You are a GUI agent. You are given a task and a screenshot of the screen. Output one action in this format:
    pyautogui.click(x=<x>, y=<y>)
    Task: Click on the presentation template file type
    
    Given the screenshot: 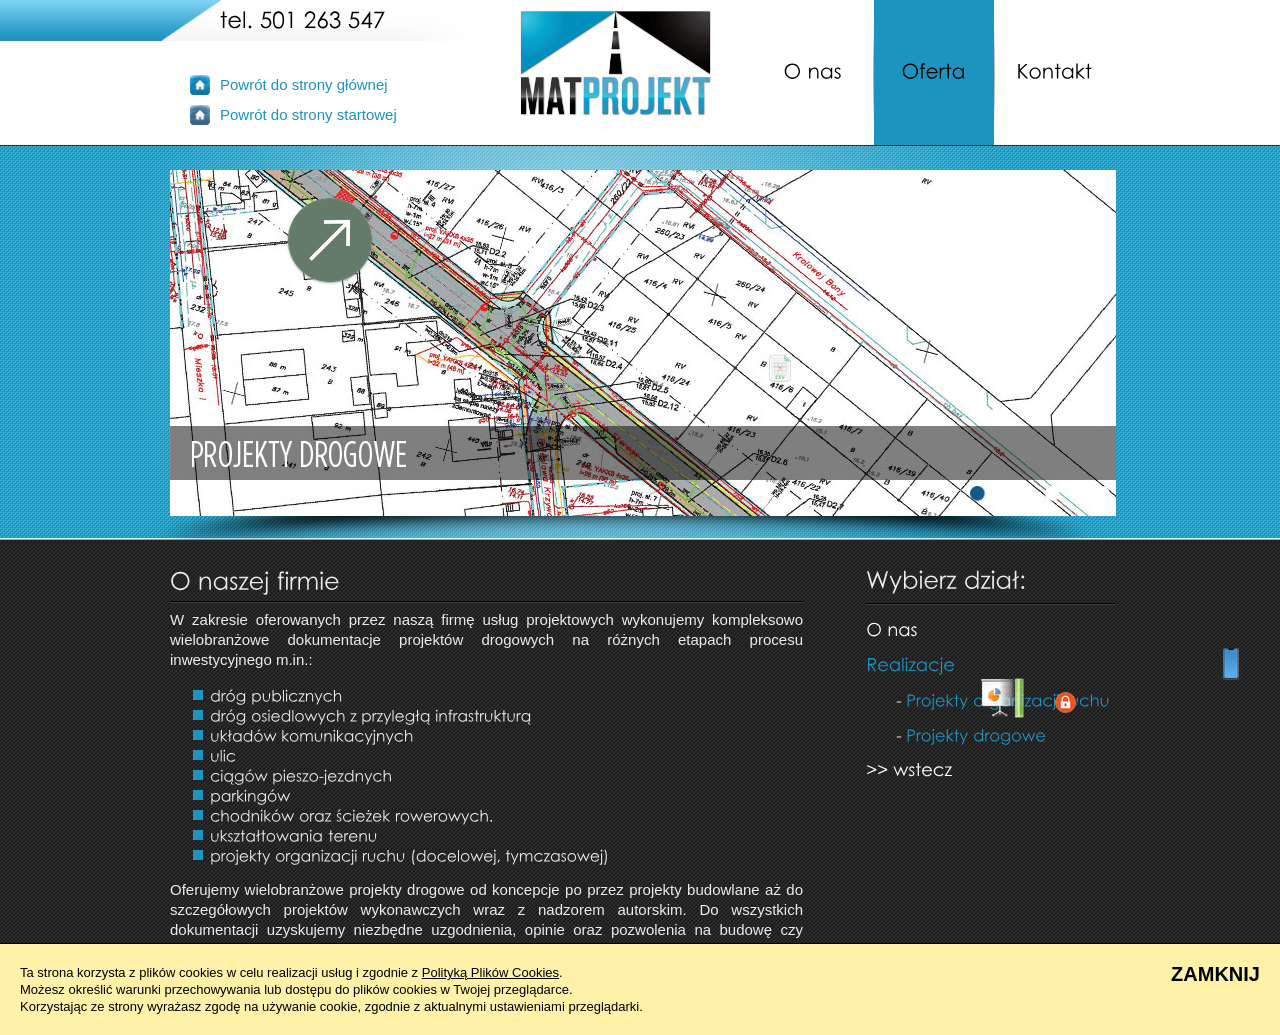 What is the action you would take?
    pyautogui.click(x=1002, y=697)
    